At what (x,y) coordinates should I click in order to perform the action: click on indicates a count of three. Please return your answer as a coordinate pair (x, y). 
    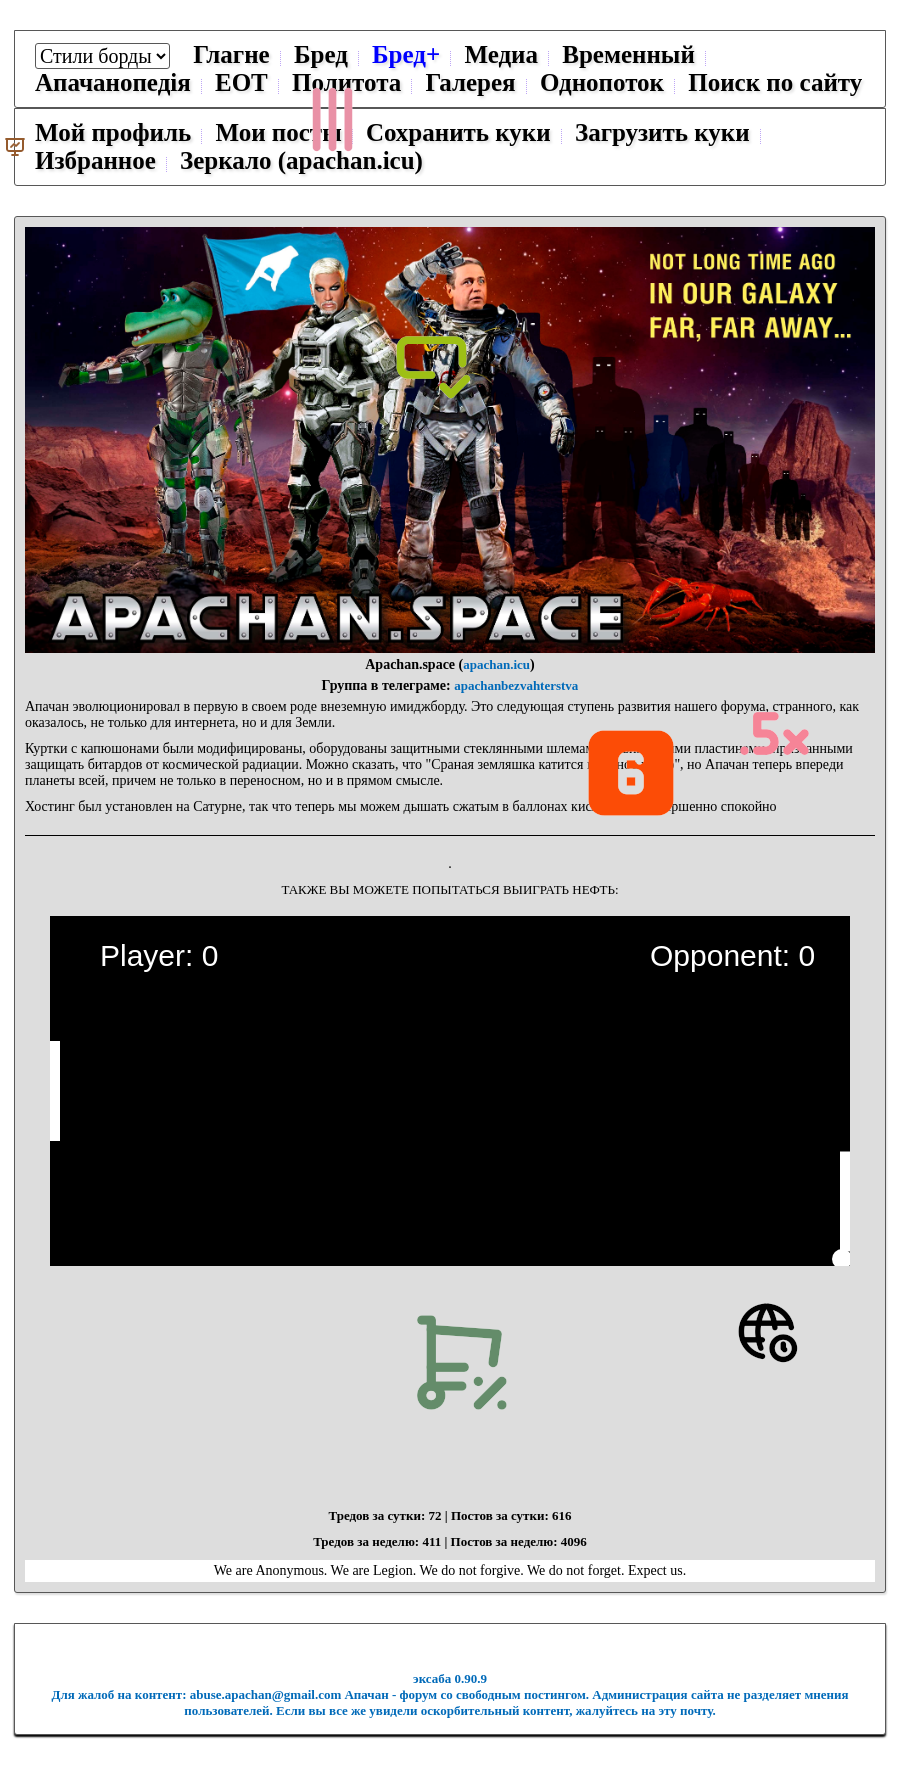
    Looking at the image, I should click on (332, 119).